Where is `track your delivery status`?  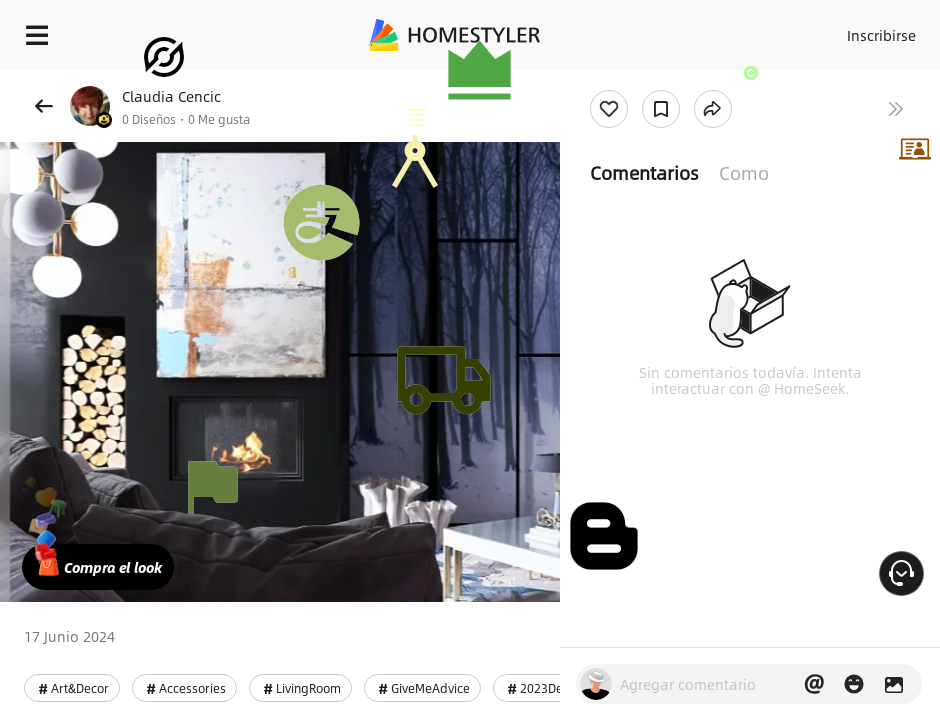 track your delivery status is located at coordinates (444, 376).